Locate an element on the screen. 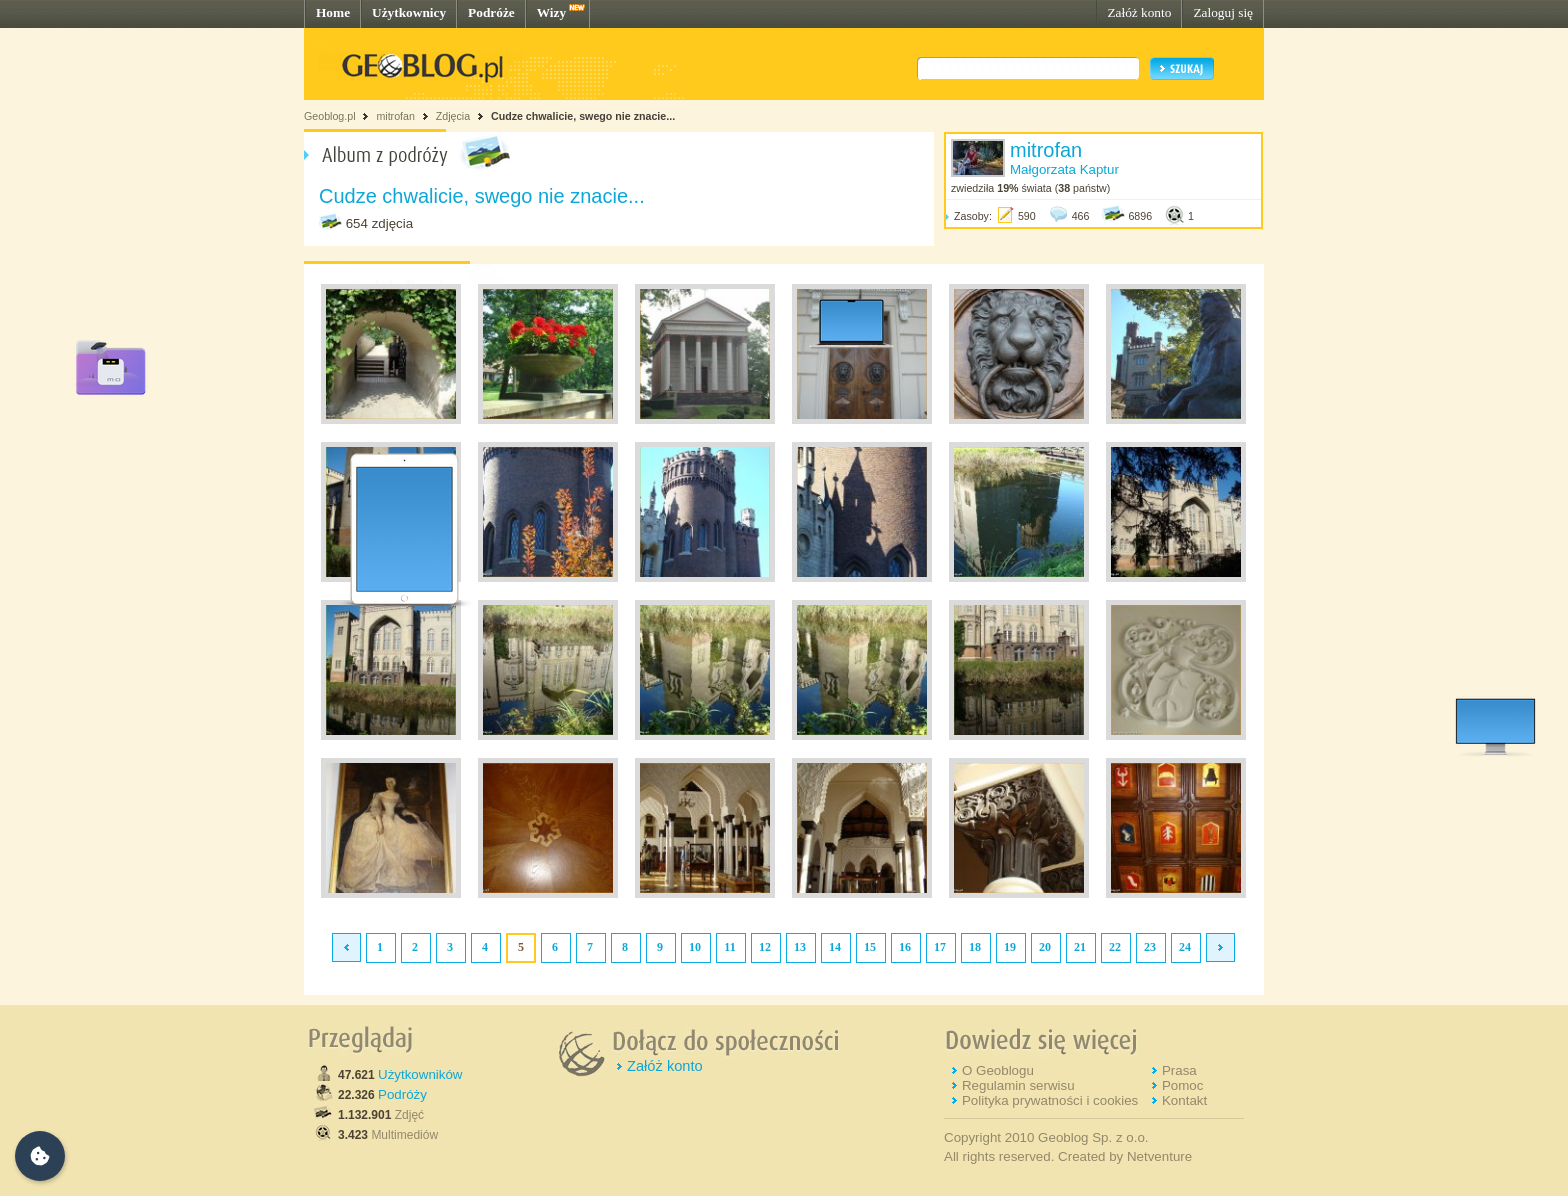 Image resolution: width=1568 pixels, height=1196 pixels. open motrix download manager folder is located at coordinates (110, 370).